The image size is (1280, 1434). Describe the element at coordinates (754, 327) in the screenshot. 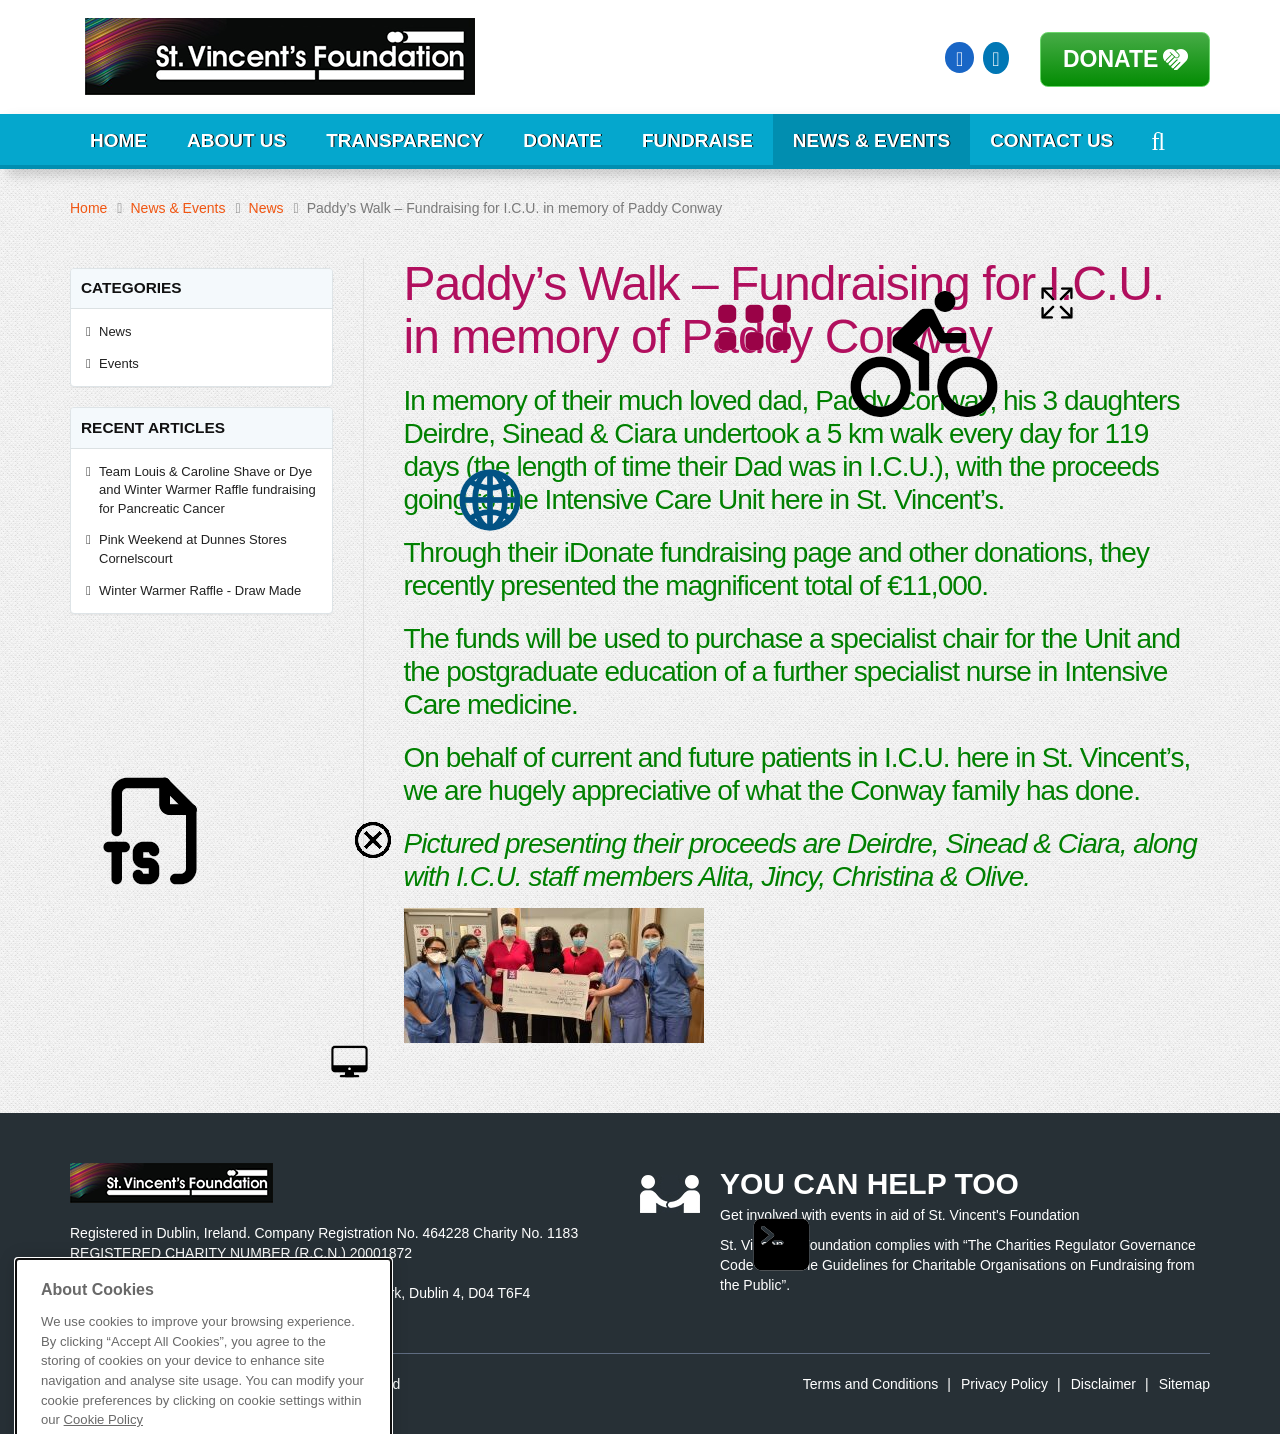

I see `drag to reorder or rearrange items` at that location.